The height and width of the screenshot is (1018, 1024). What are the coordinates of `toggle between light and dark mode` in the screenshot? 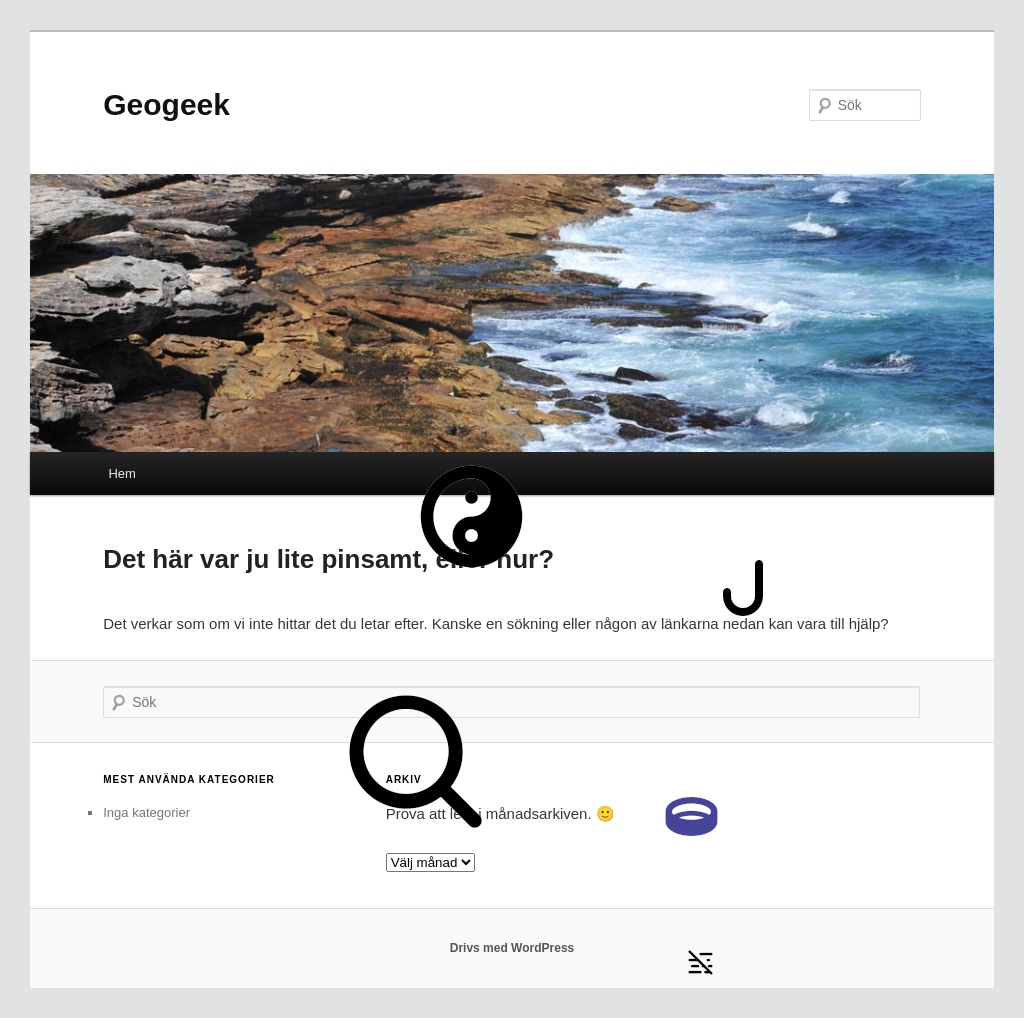 It's located at (471, 516).